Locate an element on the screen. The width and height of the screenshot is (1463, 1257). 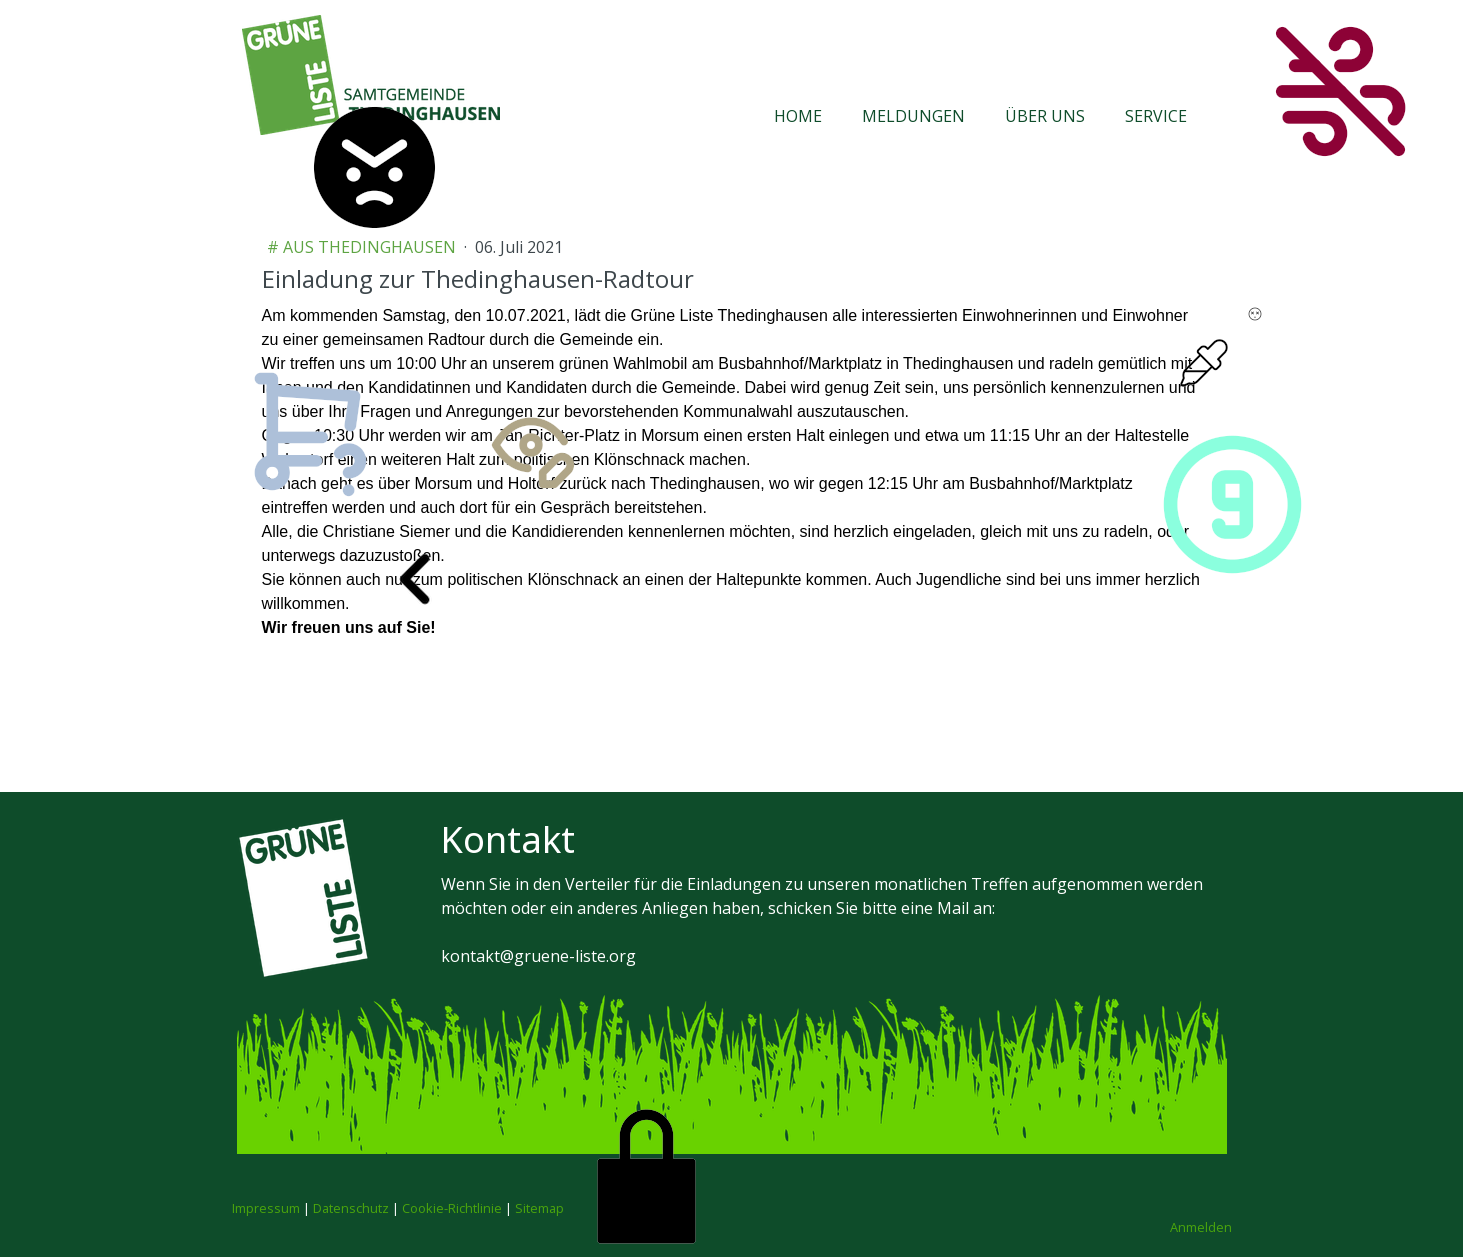
disable wind or fan mode is located at coordinates (1340, 91).